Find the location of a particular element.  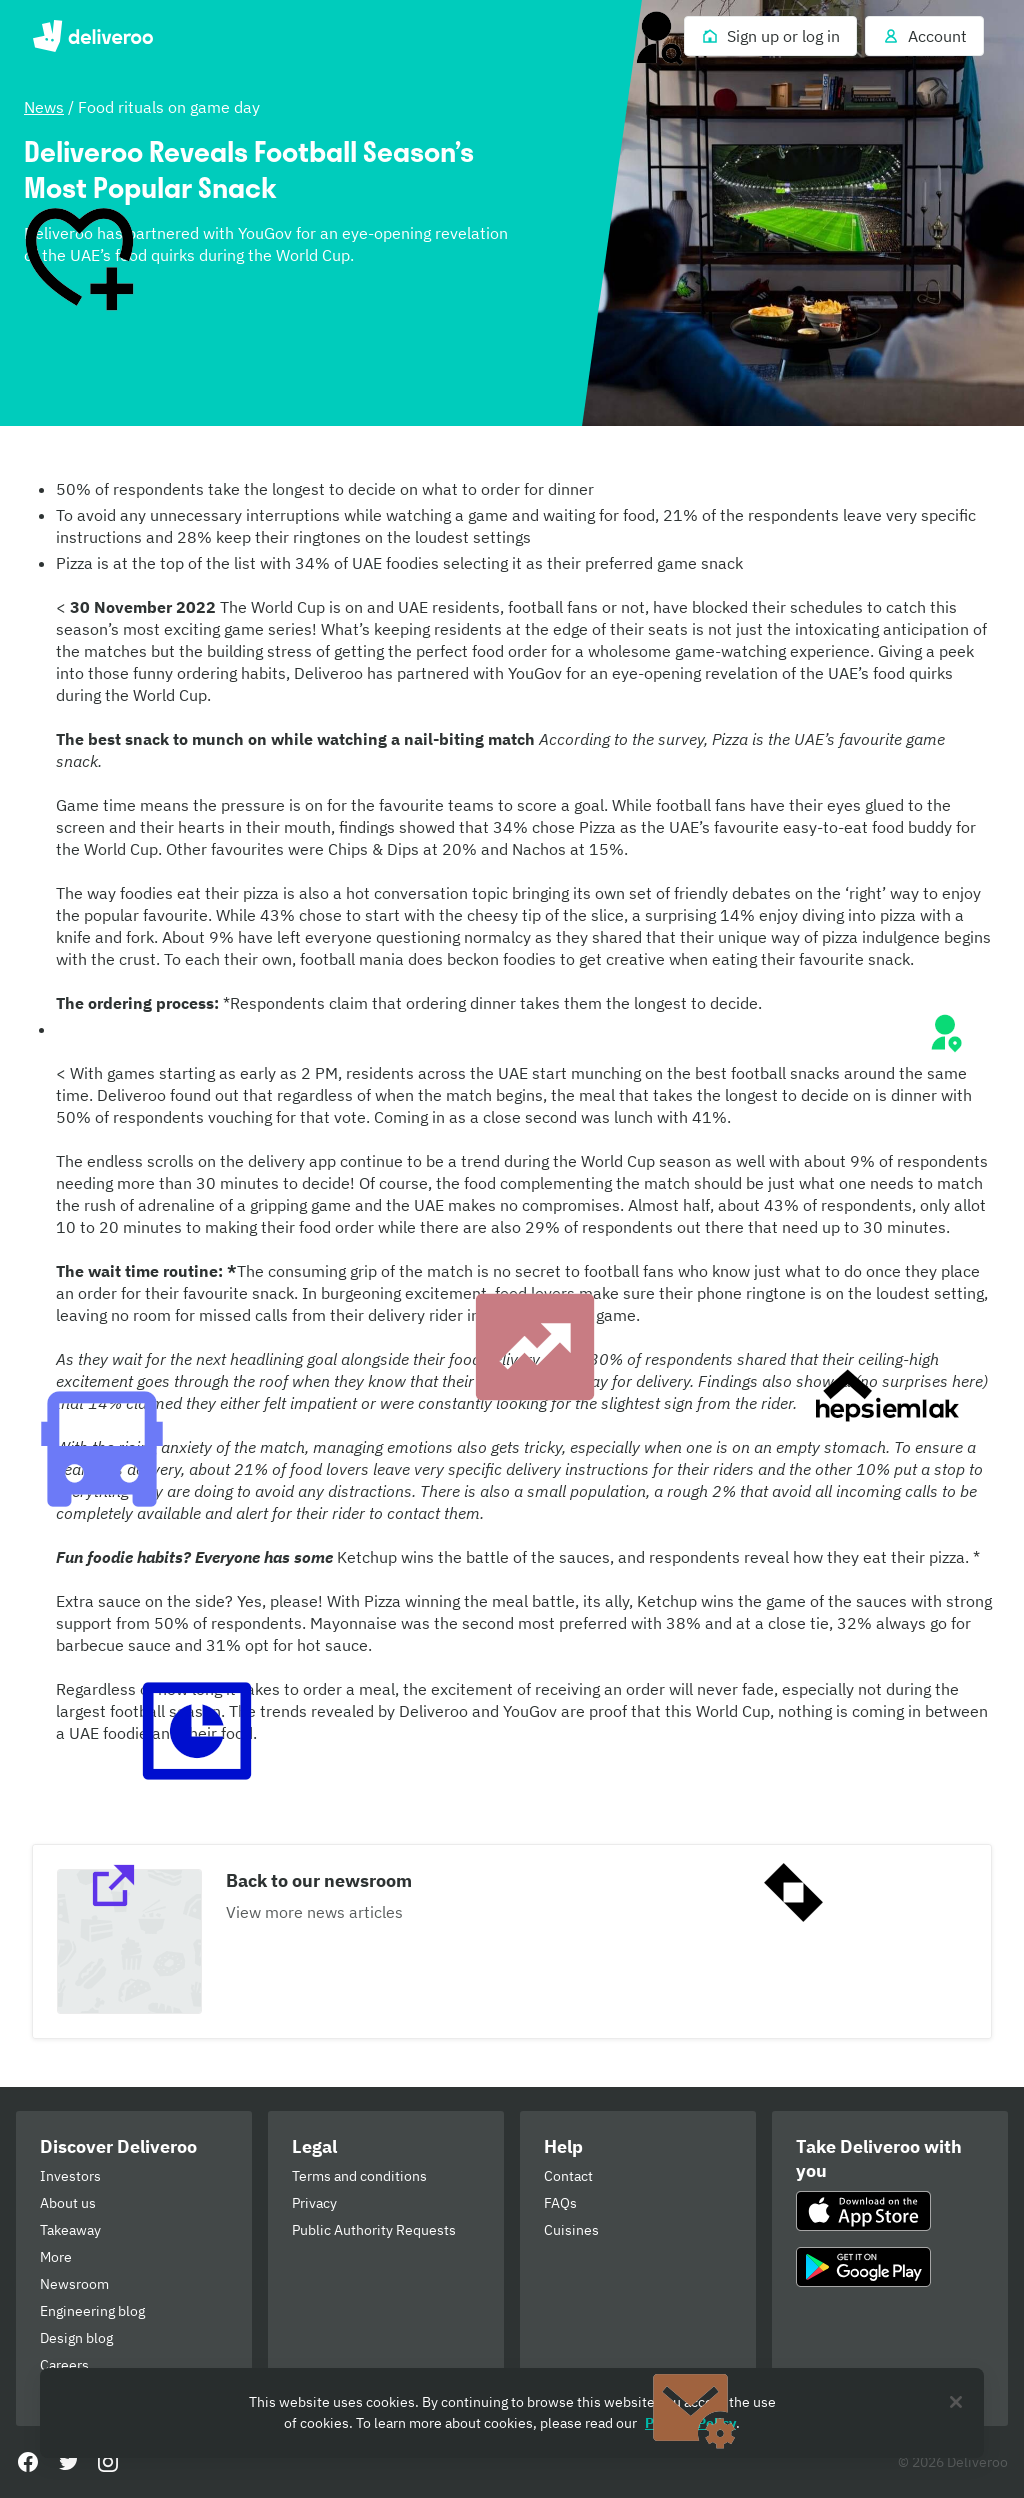

view business analytics dashboard is located at coordinates (197, 1731).